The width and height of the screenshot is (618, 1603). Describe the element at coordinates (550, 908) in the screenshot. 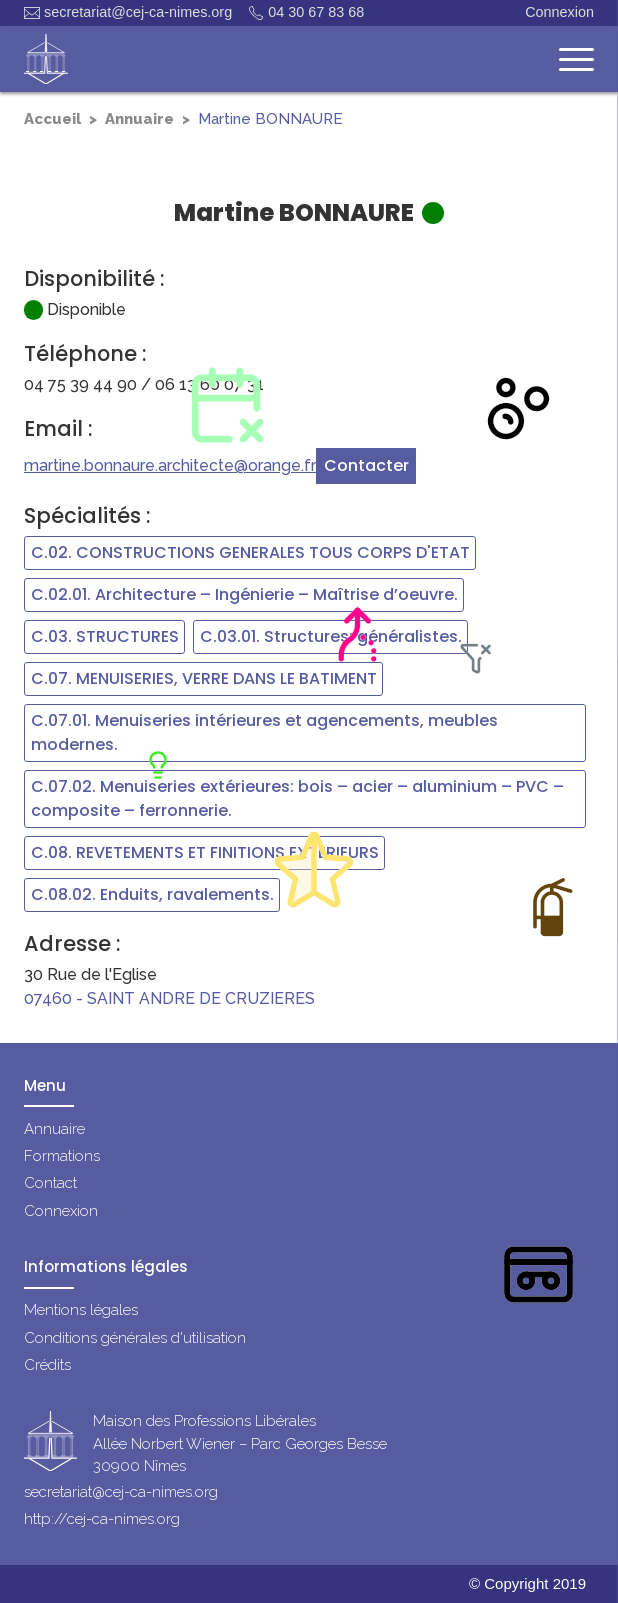

I see `fire safety equipment indicator` at that location.